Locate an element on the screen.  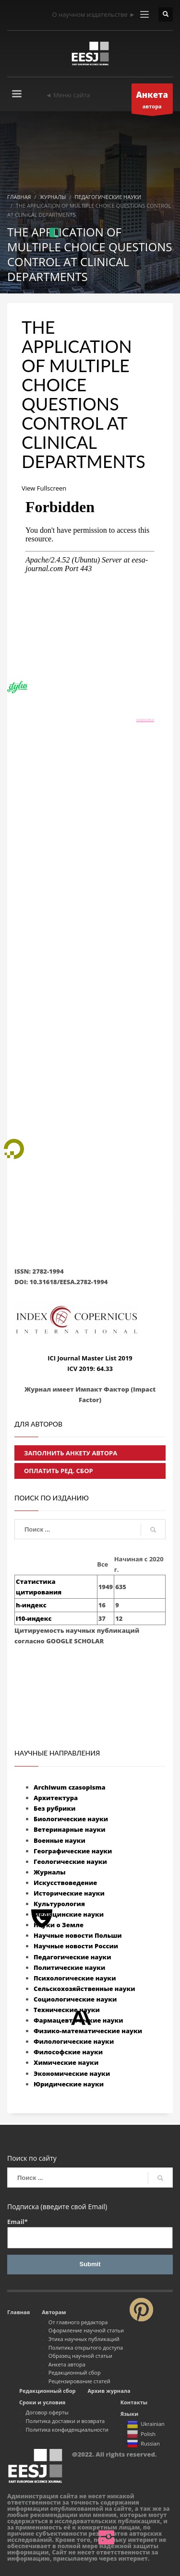
open the Guilded app is located at coordinates (42, 1919).